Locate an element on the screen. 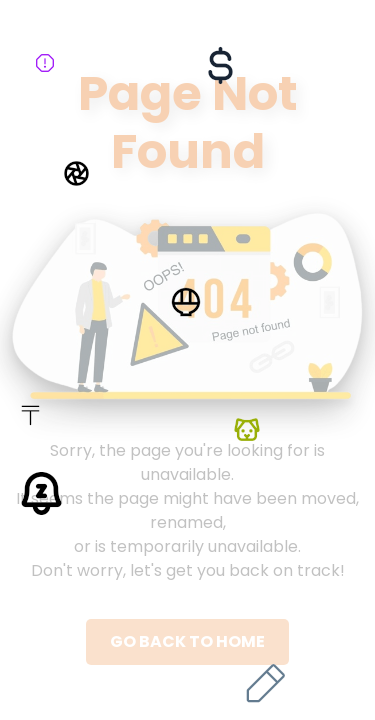 The height and width of the screenshot is (720, 375). indicates a warning or critical alert is located at coordinates (45, 63).